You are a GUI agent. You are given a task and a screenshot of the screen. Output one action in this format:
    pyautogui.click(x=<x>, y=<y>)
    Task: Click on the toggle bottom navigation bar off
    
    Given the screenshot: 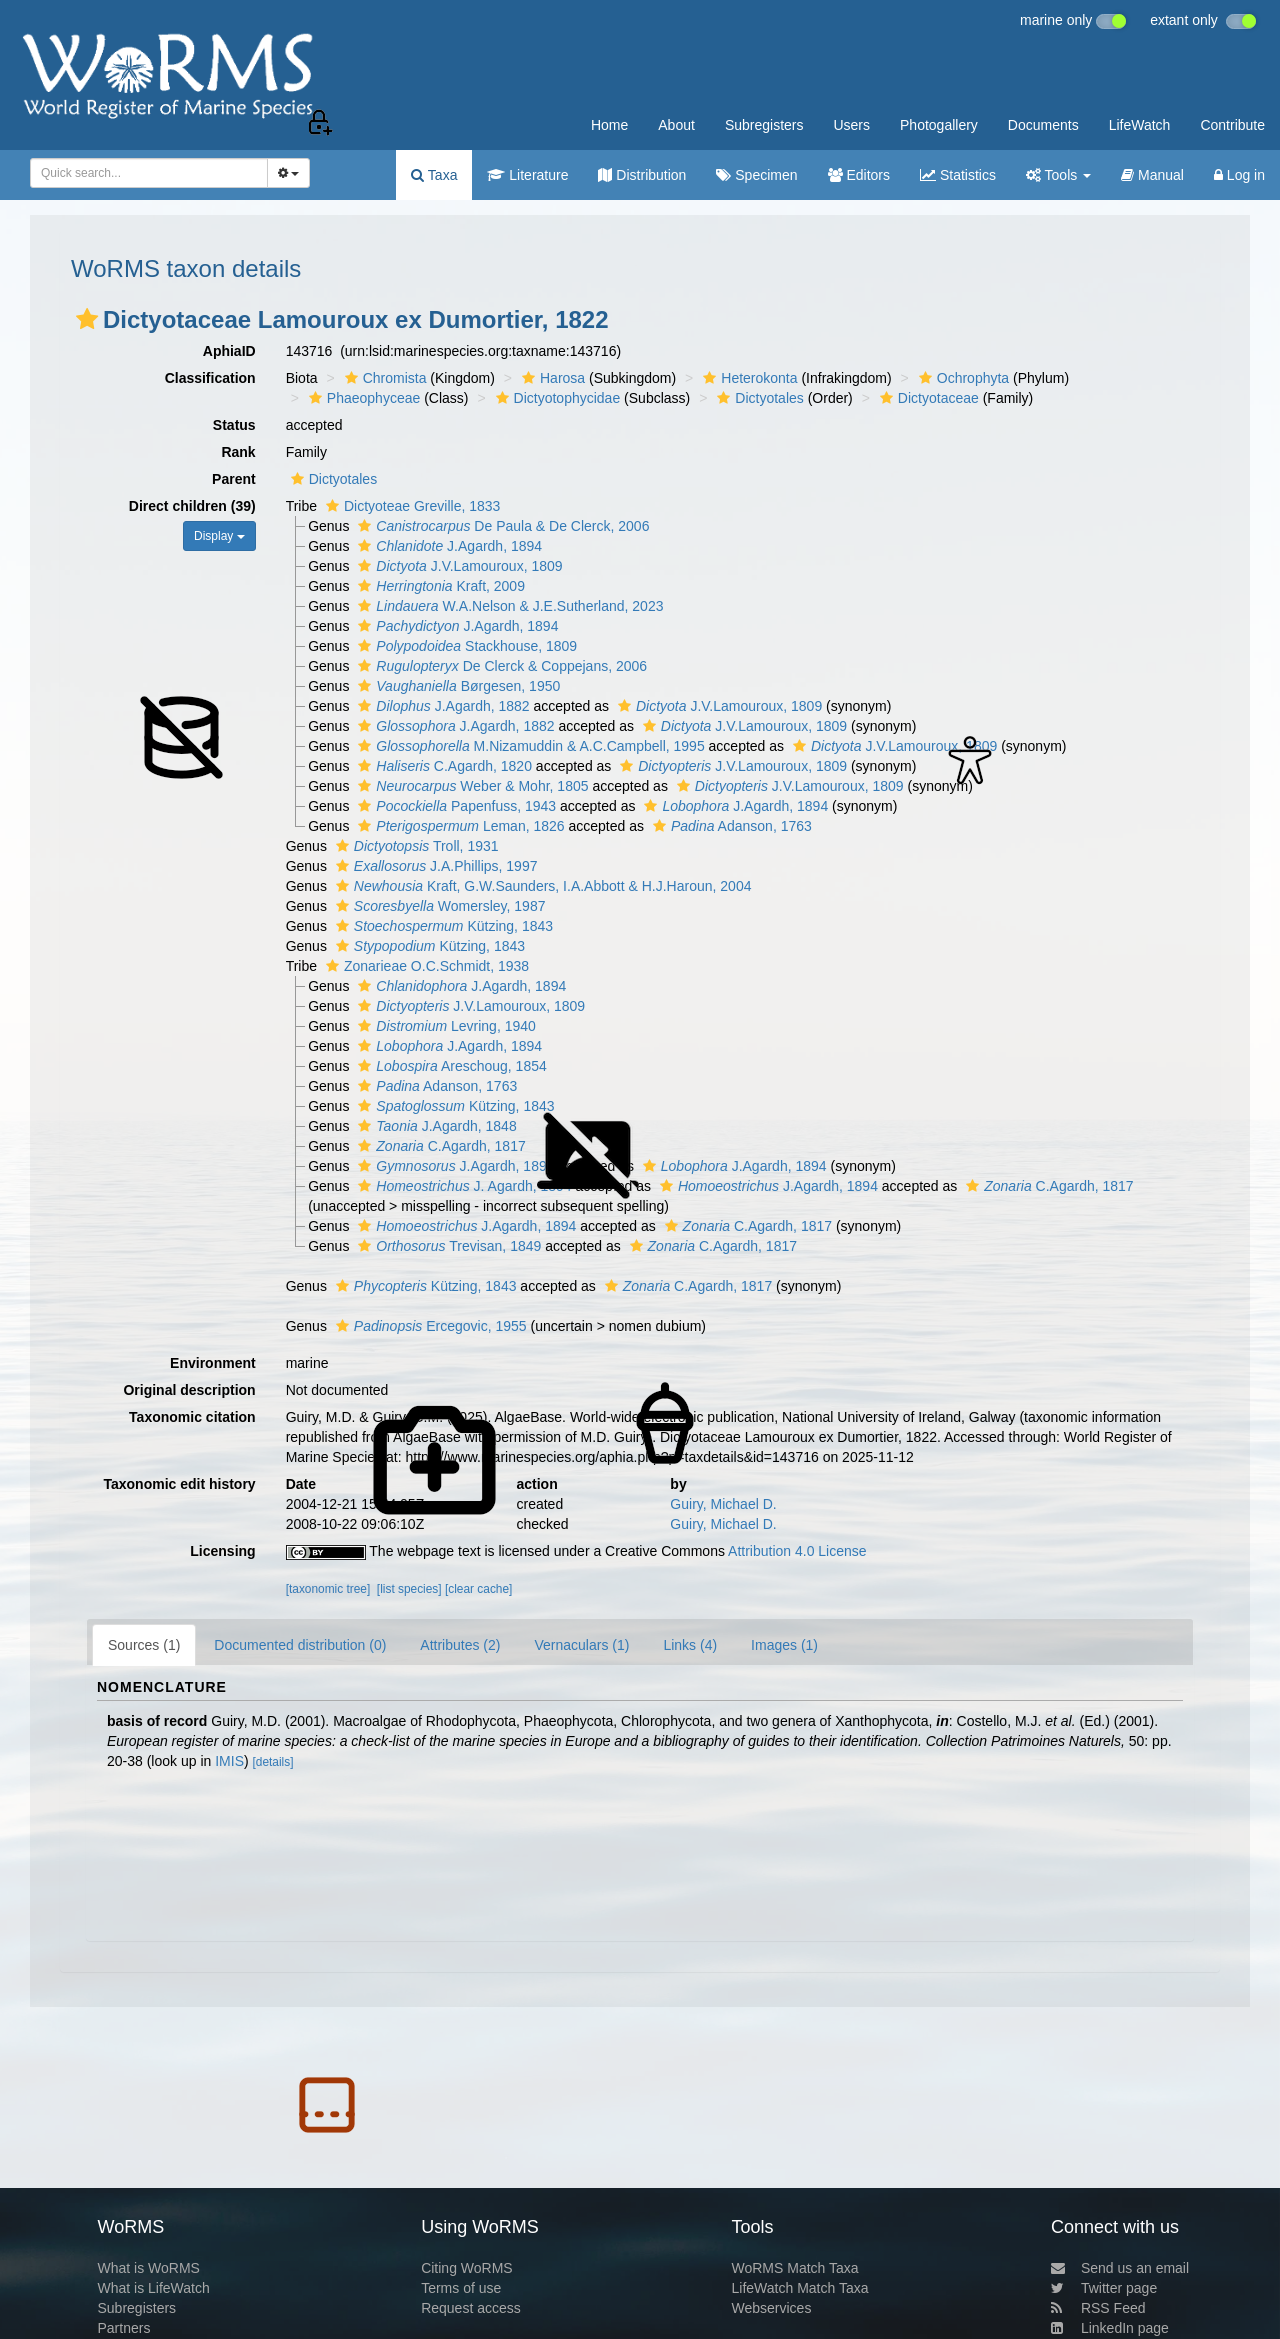 What is the action you would take?
    pyautogui.click(x=327, y=2105)
    